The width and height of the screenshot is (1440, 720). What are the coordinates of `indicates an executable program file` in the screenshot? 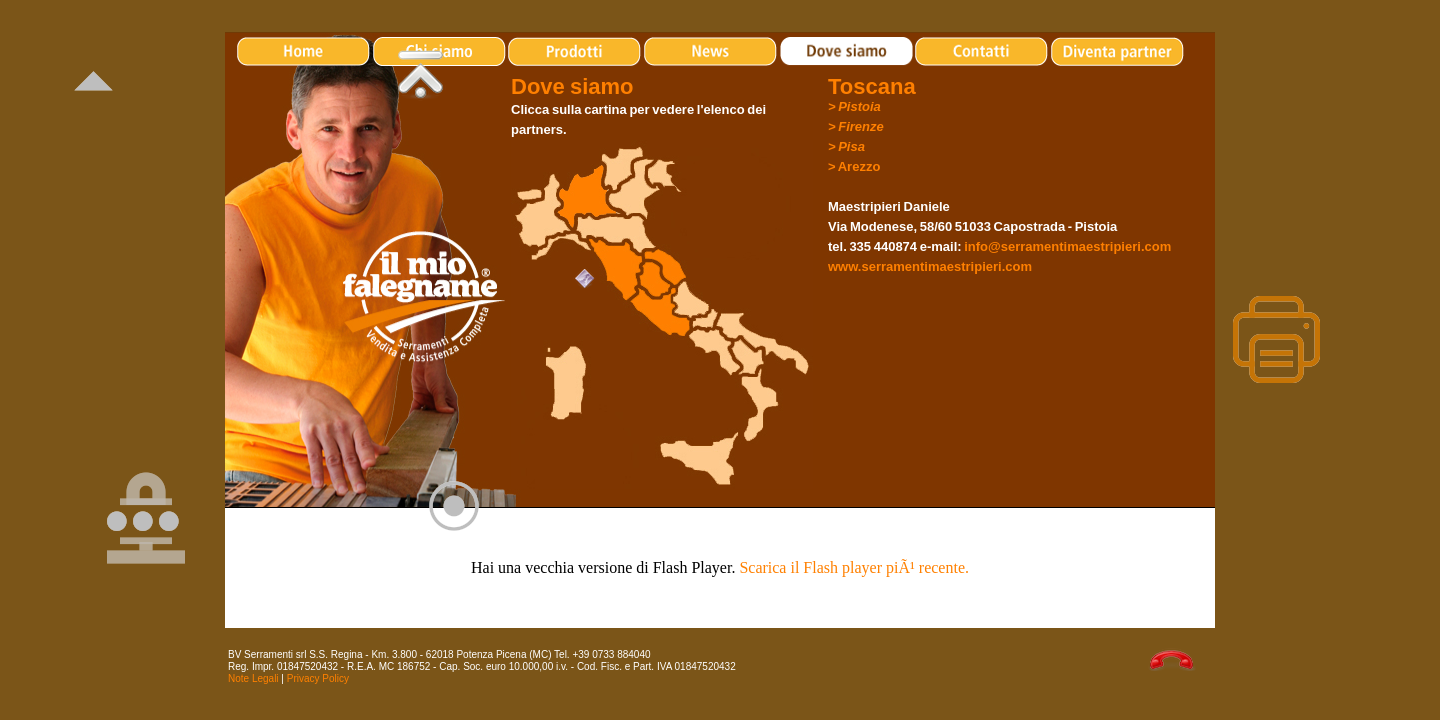 It's located at (585, 279).